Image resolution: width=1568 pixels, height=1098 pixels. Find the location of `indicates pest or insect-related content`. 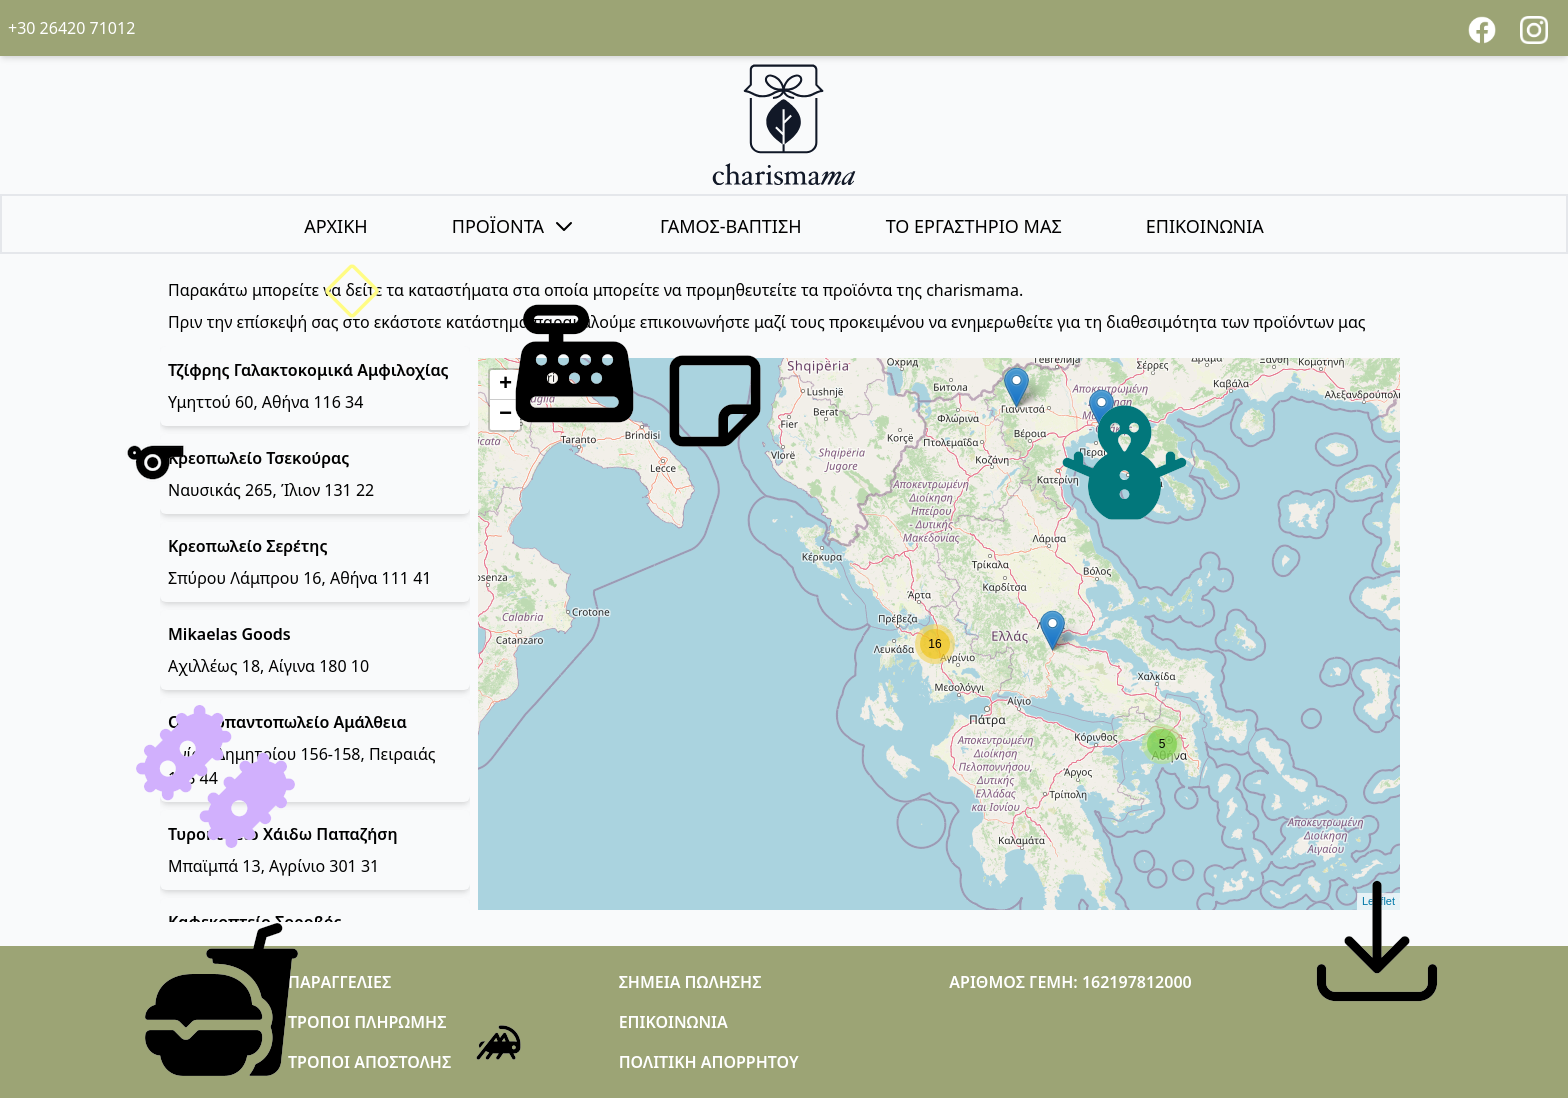

indicates pest or insect-related content is located at coordinates (498, 1042).